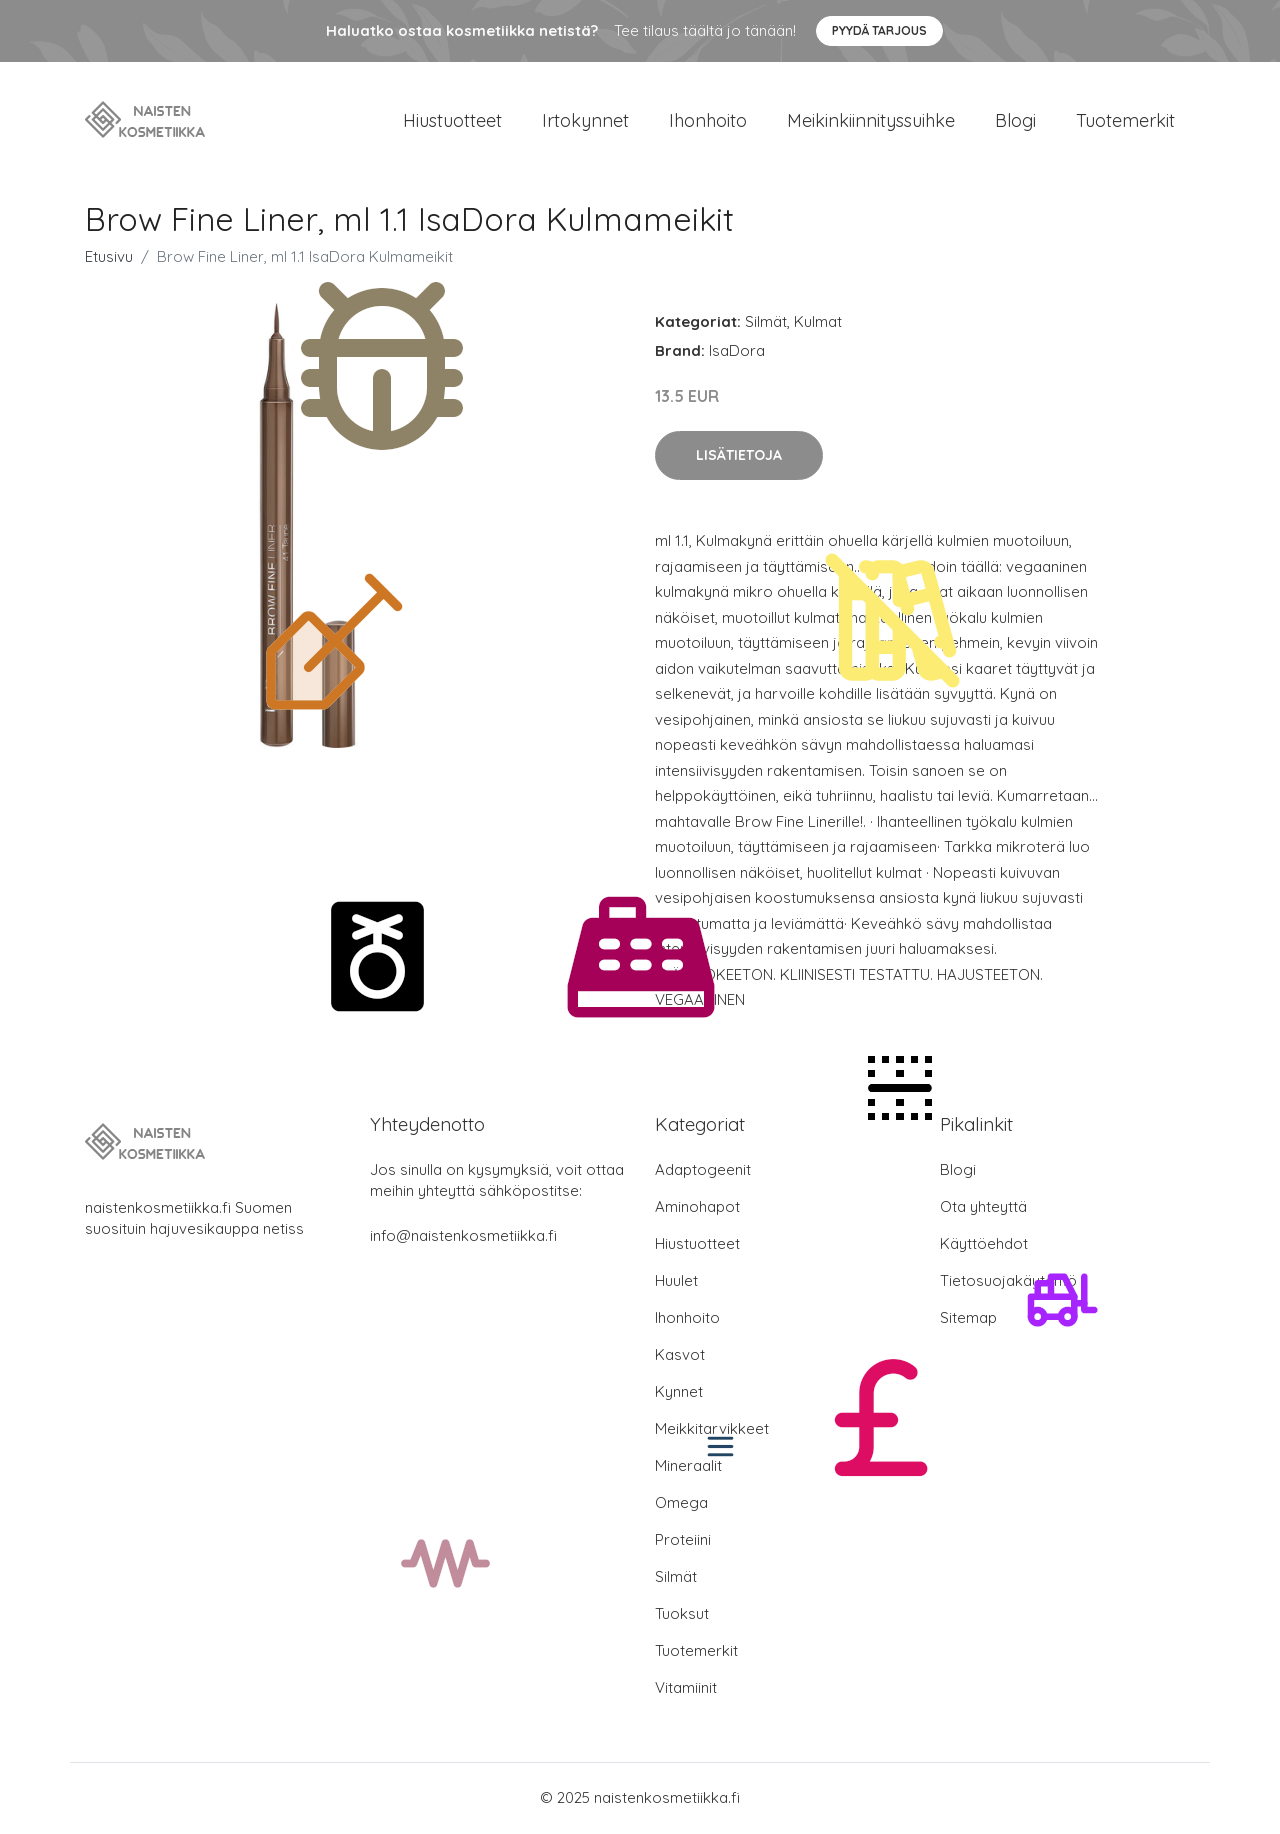 This screenshot has height=1834, width=1280. What do you see at coordinates (720, 1446) in the screenshot?
I see `open navigation menu` at bounding box center [720, 1446].